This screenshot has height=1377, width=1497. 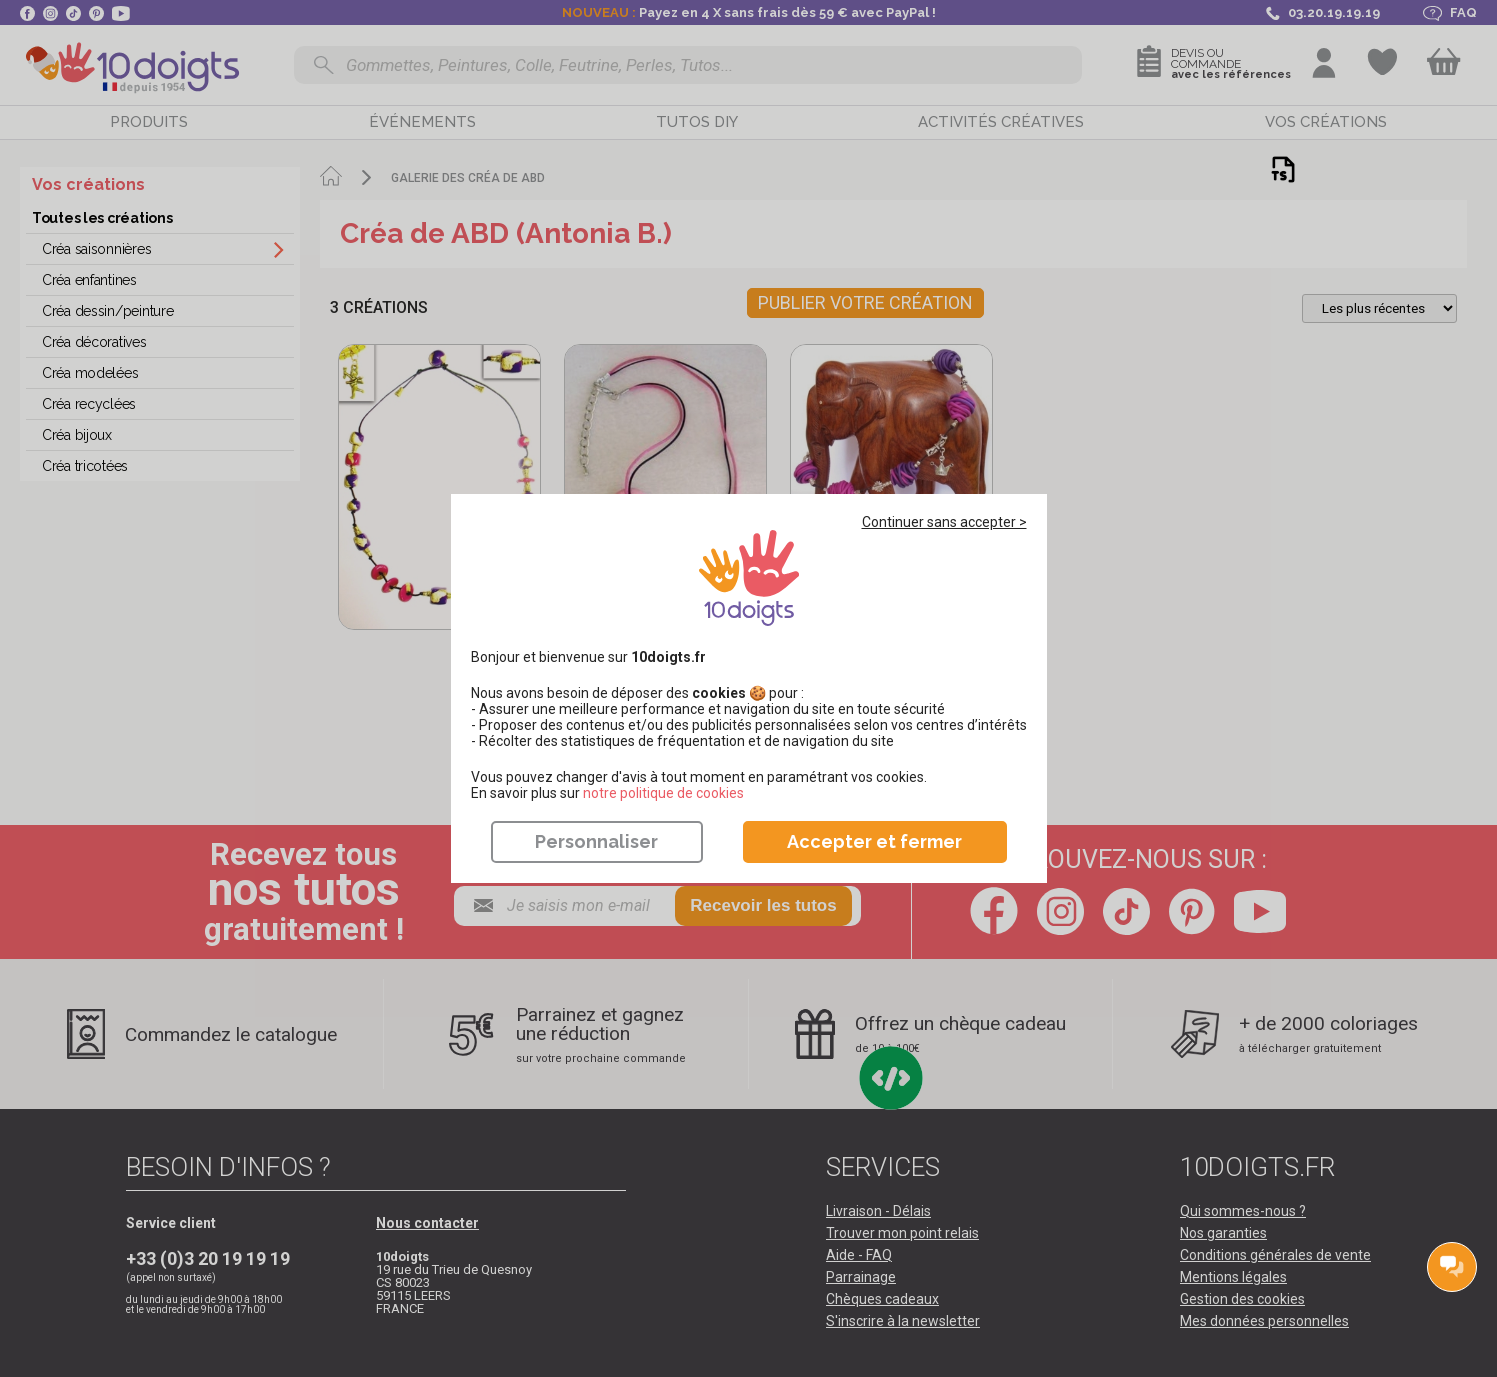 I want to click on a TypeScript file, so click(x=1283, y=169).